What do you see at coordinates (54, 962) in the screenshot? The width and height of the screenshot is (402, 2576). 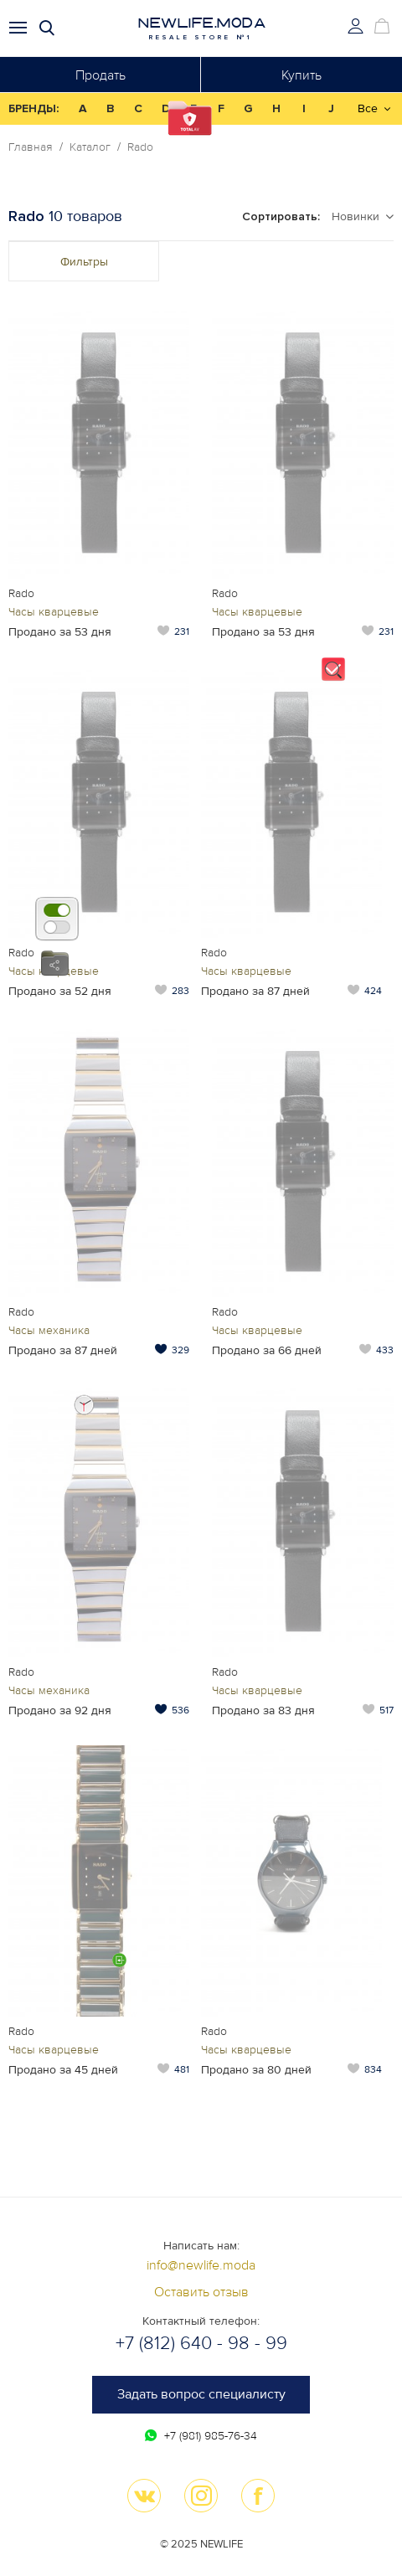 I see `open public shared folder` at bounding box center [54, 962].